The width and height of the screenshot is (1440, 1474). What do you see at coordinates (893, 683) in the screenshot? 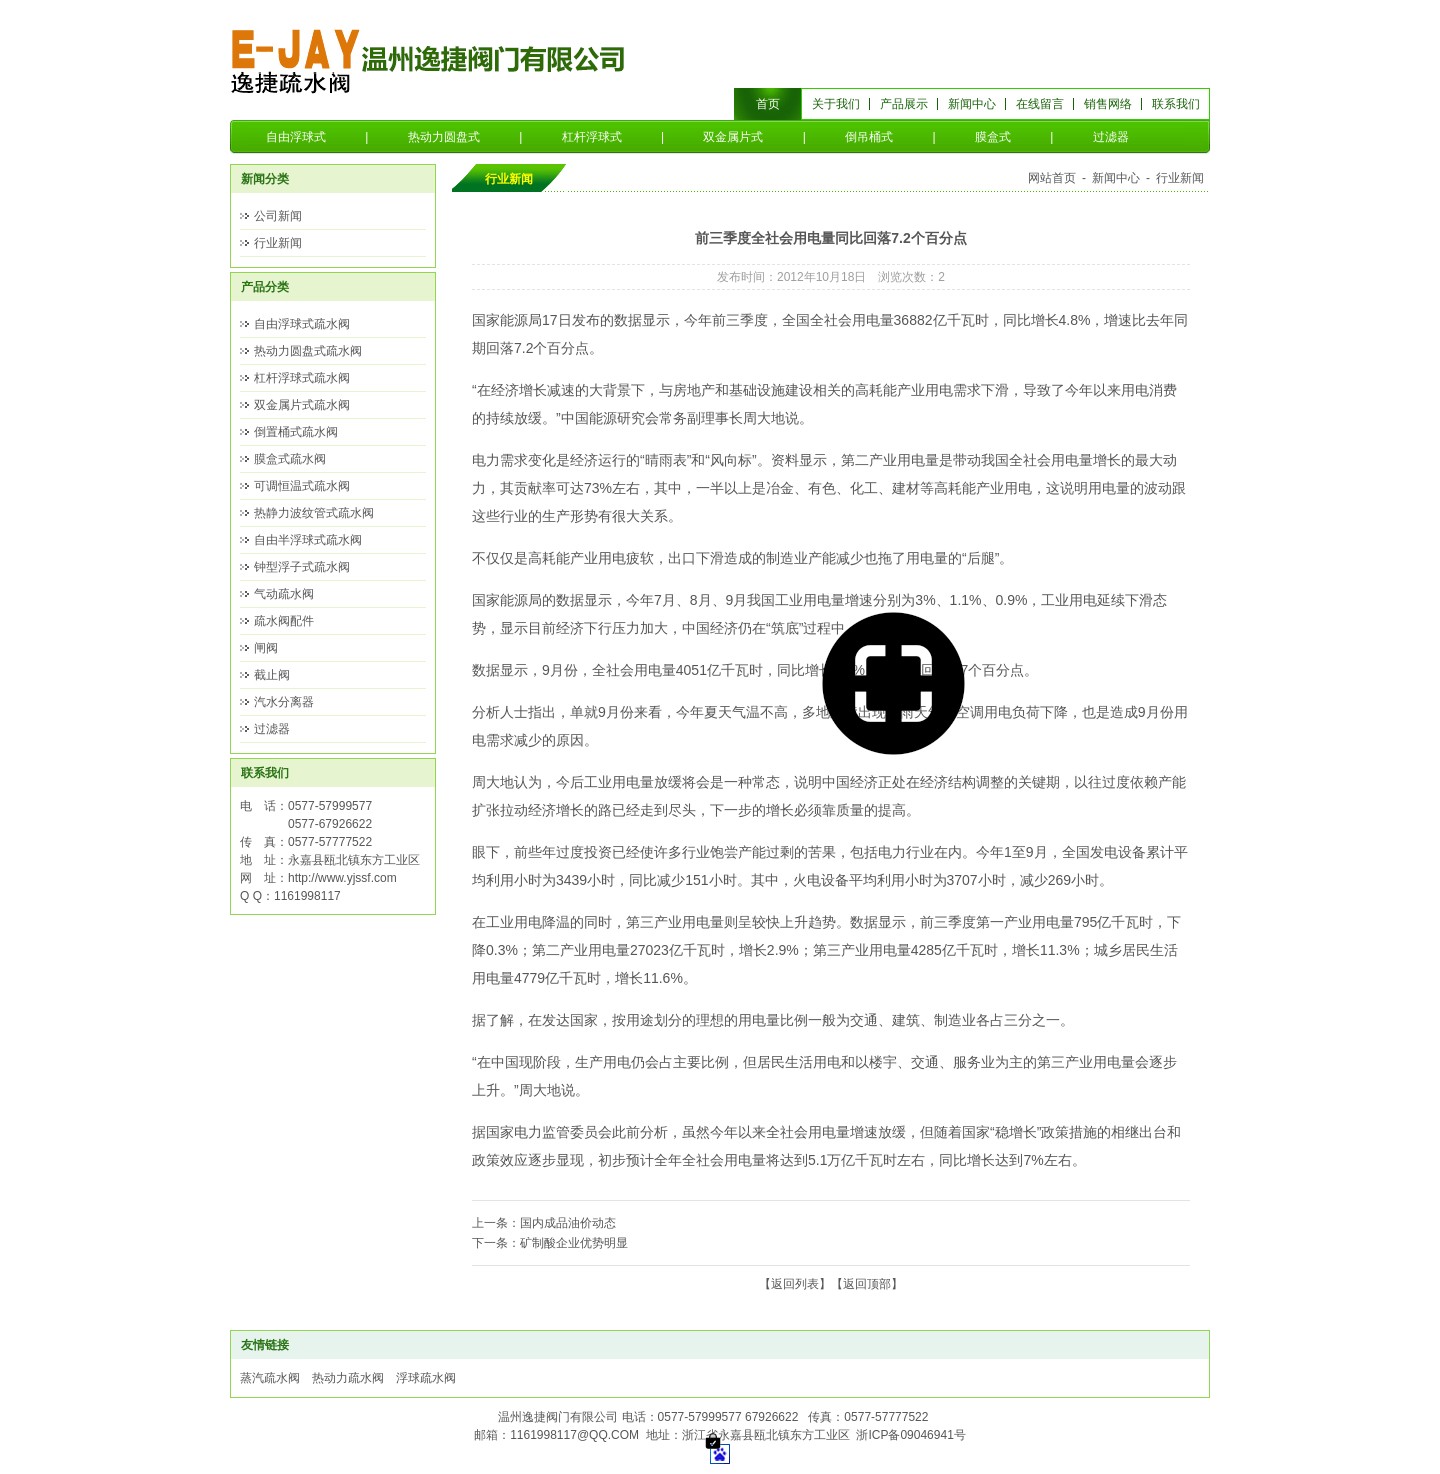
I see `tap to scan a QR code or barcode` at bounding box center [893, 683].